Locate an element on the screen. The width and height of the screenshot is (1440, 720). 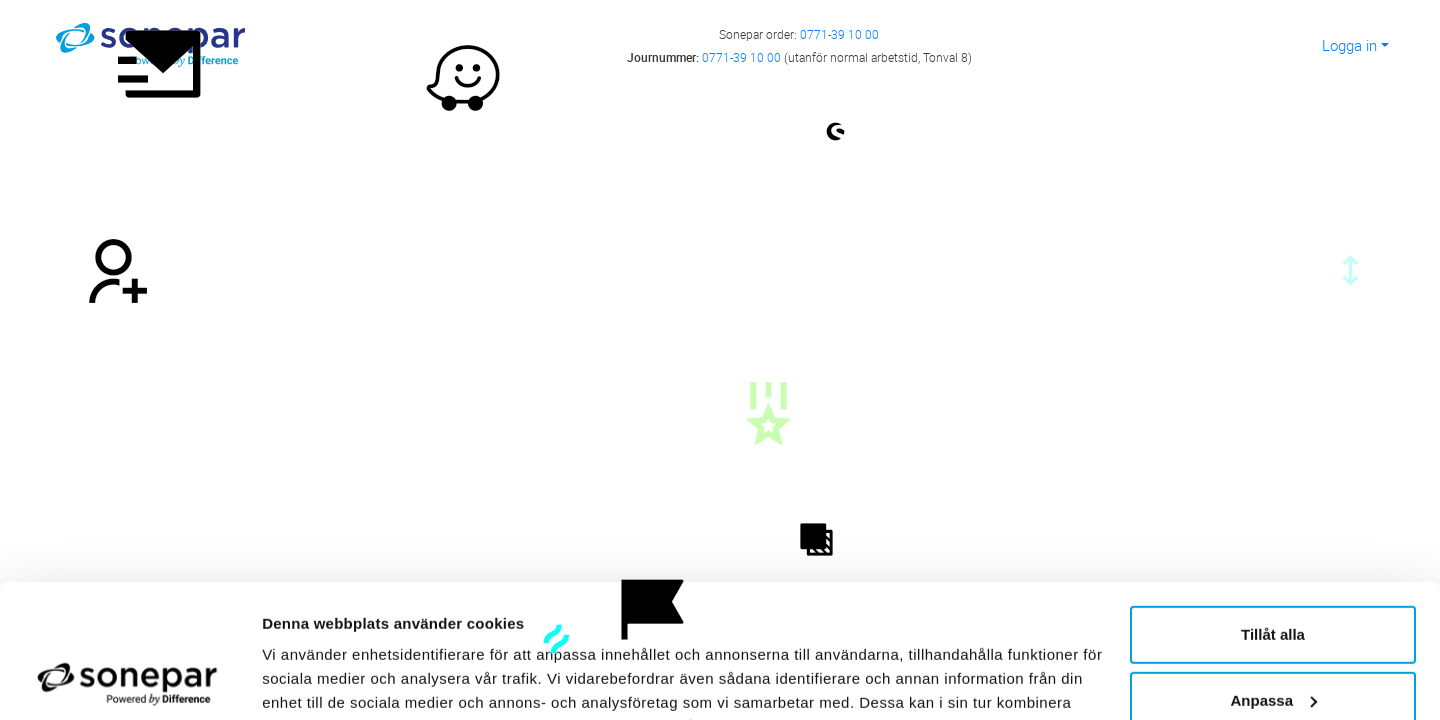
expand content vertically is located at coordinates (1350, 270).